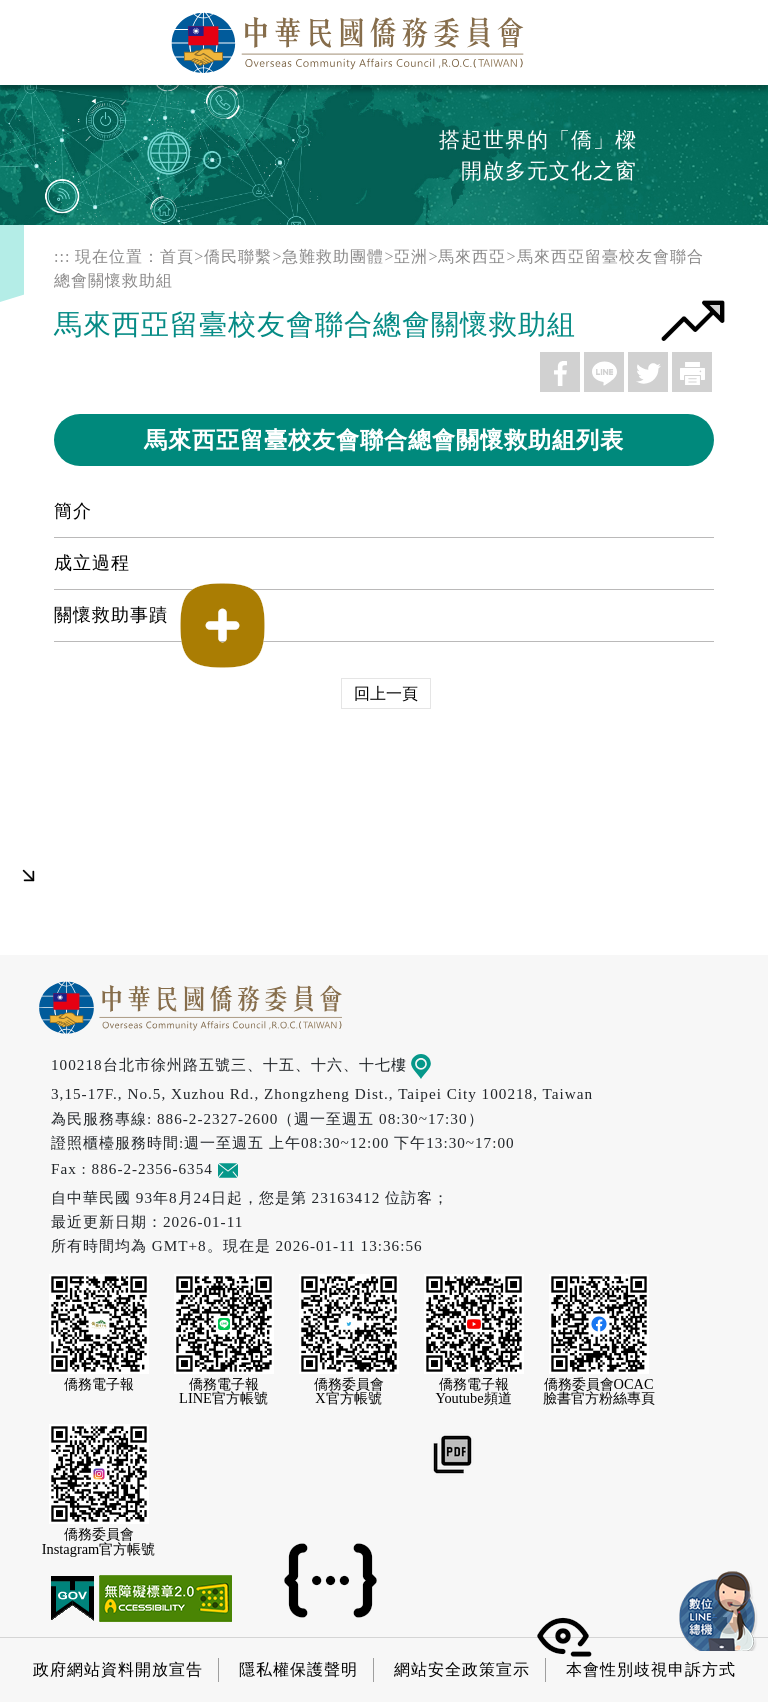  Describe the element at coordinates (222, 625) in the screenshot. I see `add a new item` at that location.